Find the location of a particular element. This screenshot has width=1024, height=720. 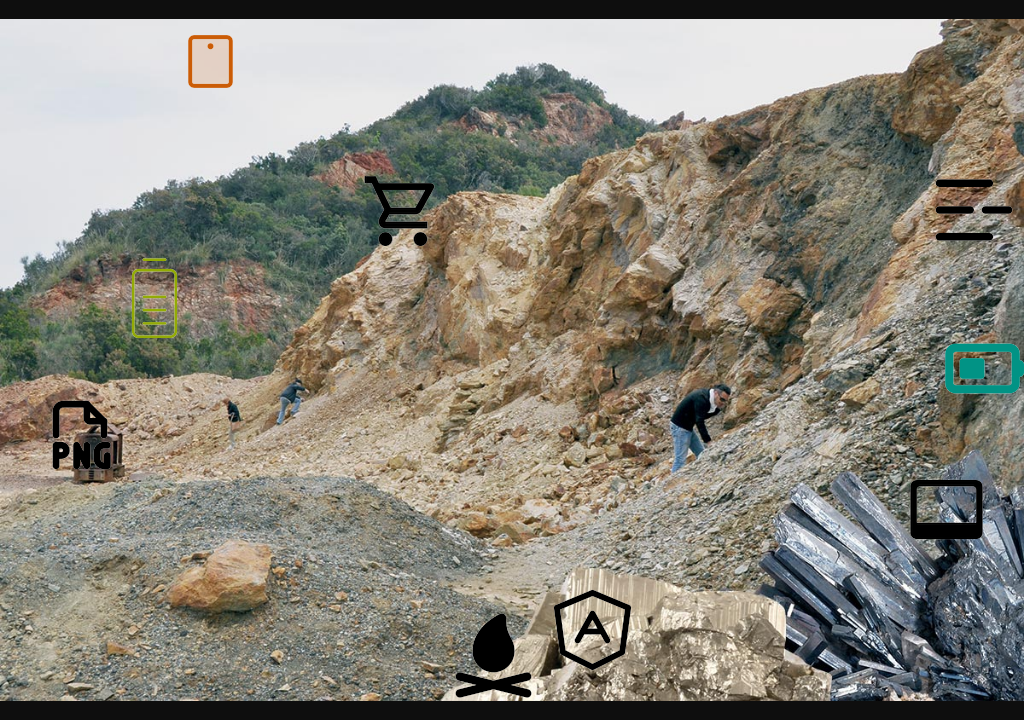

video player with subtitle or caption bar is located at coordinates (946, 509).